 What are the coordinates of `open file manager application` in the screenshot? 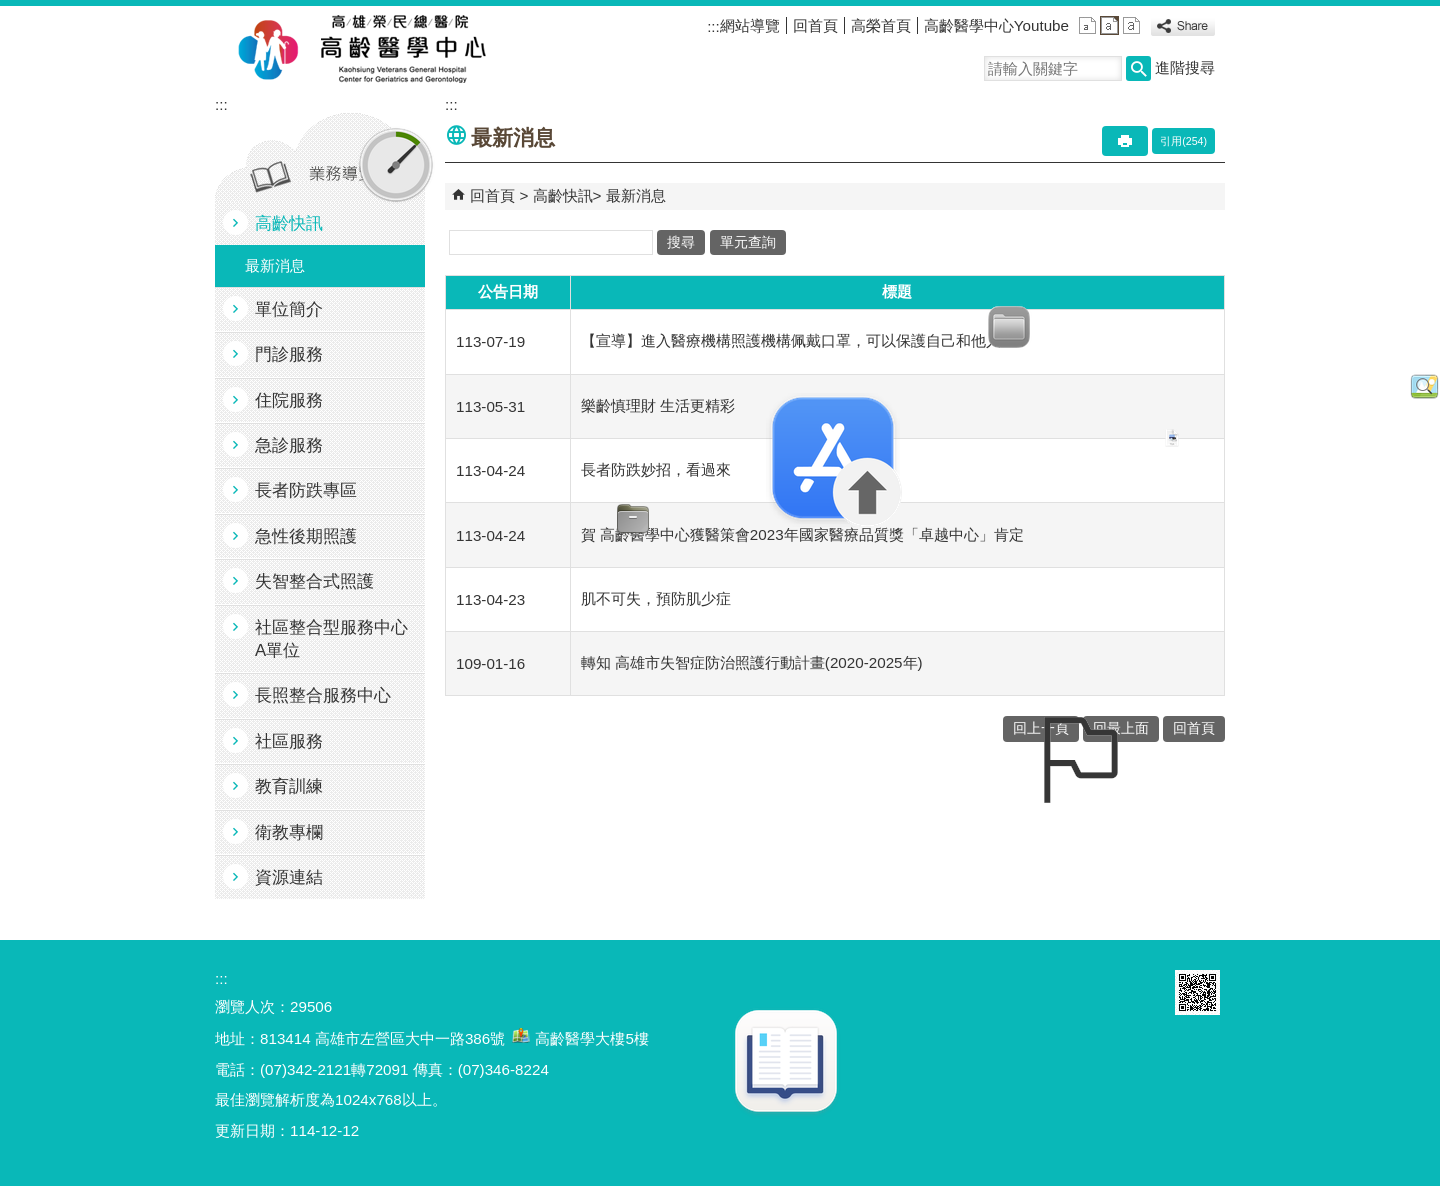 It's located at (633, 518).